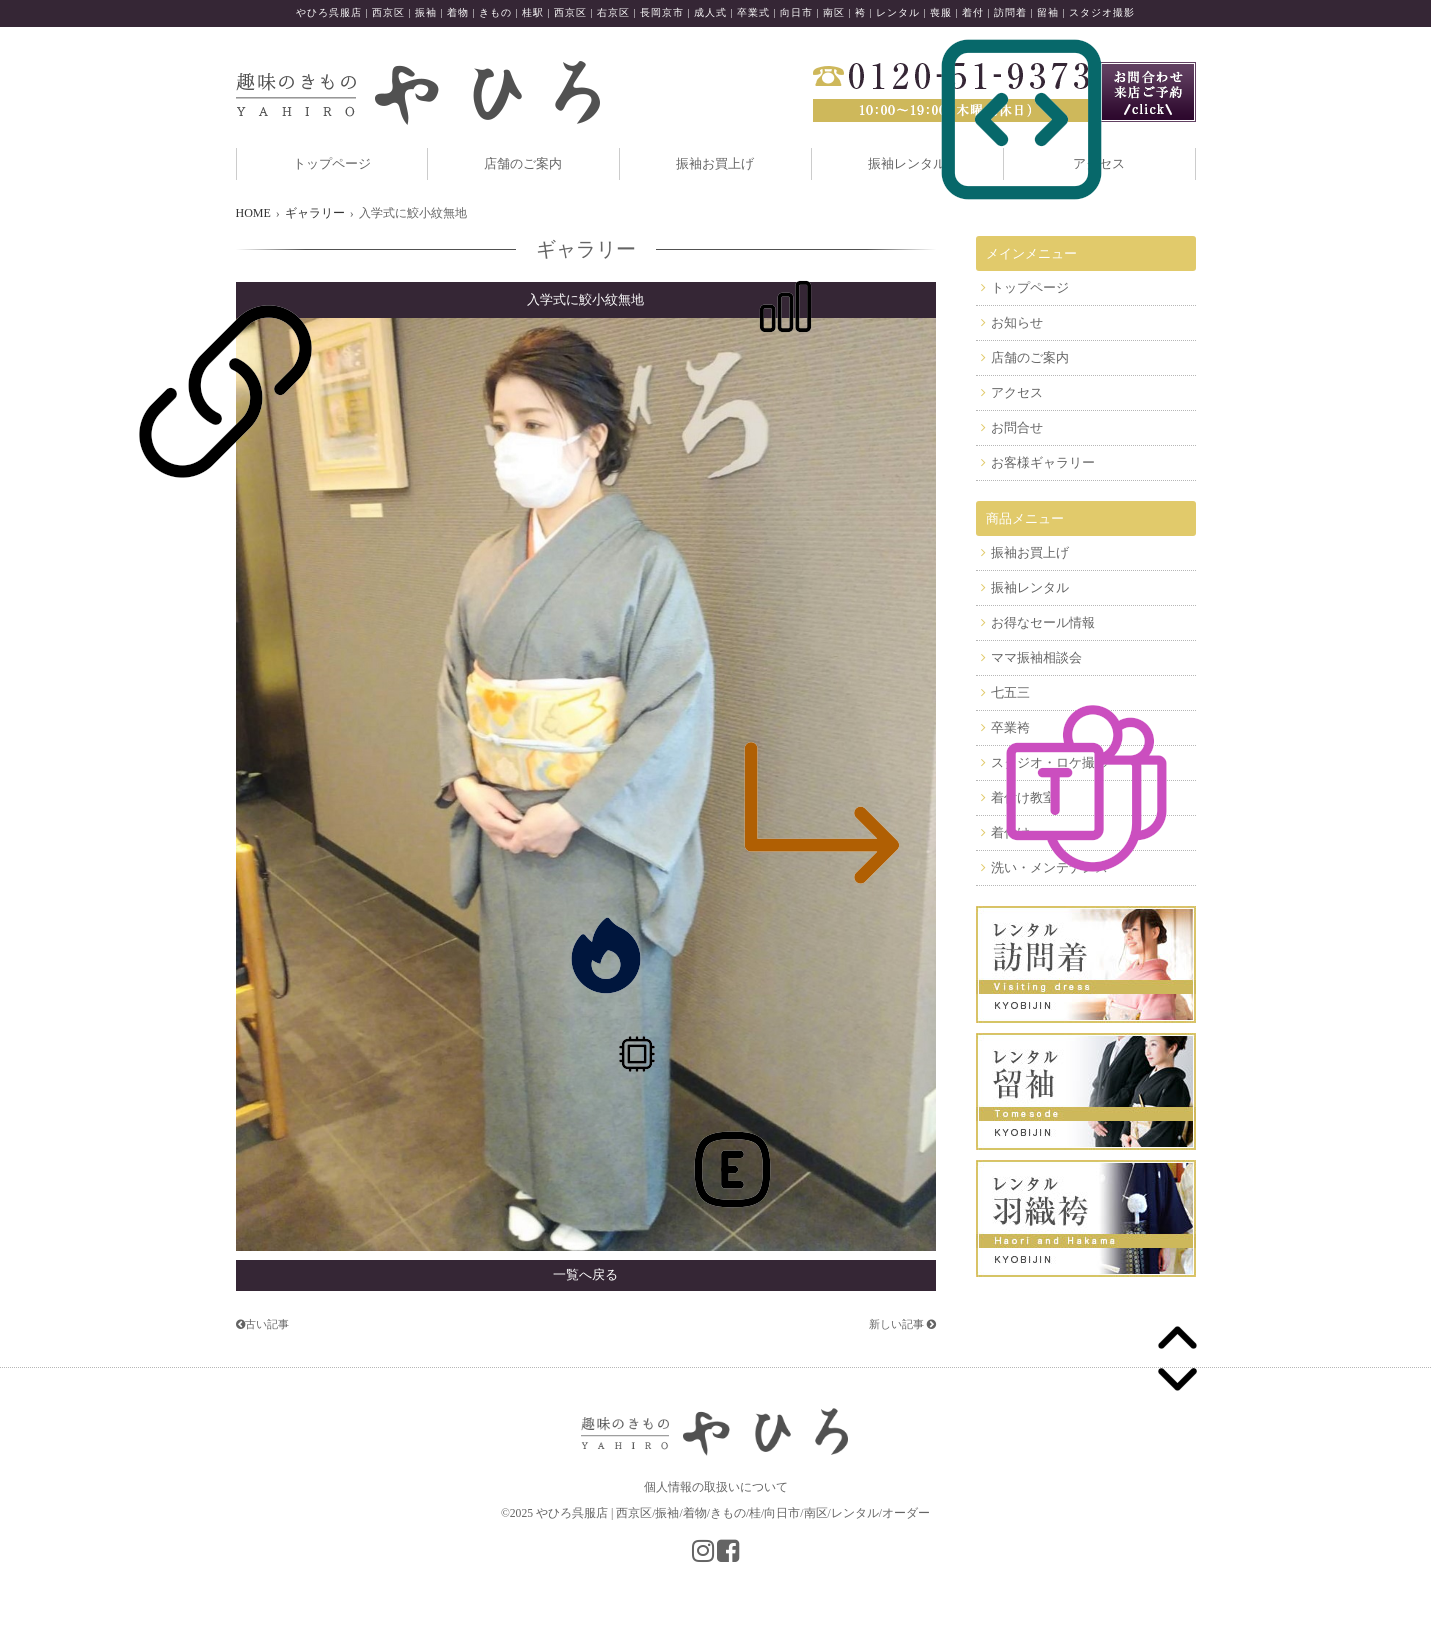  What do you see at coordinates (732, 1169) in the screenshot?
I see `indicates an item starting with the letter E` at bounding box center [732, 1169].